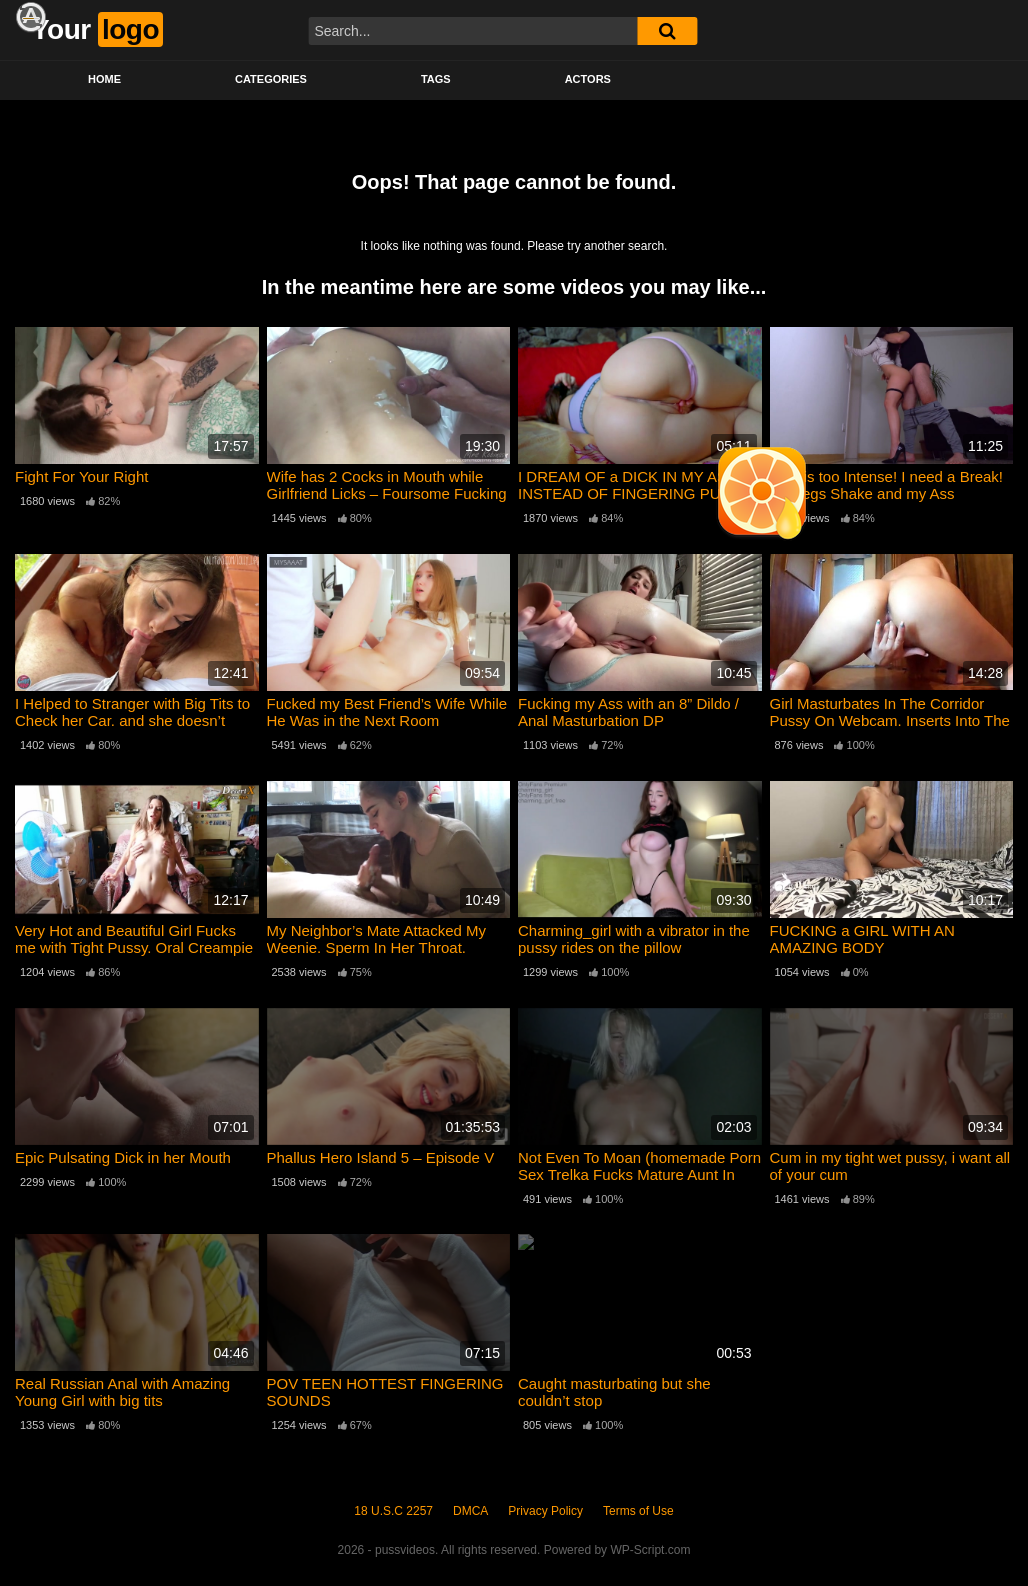  I want to click on open sound juicer cd ripper app, so click(762, 491).